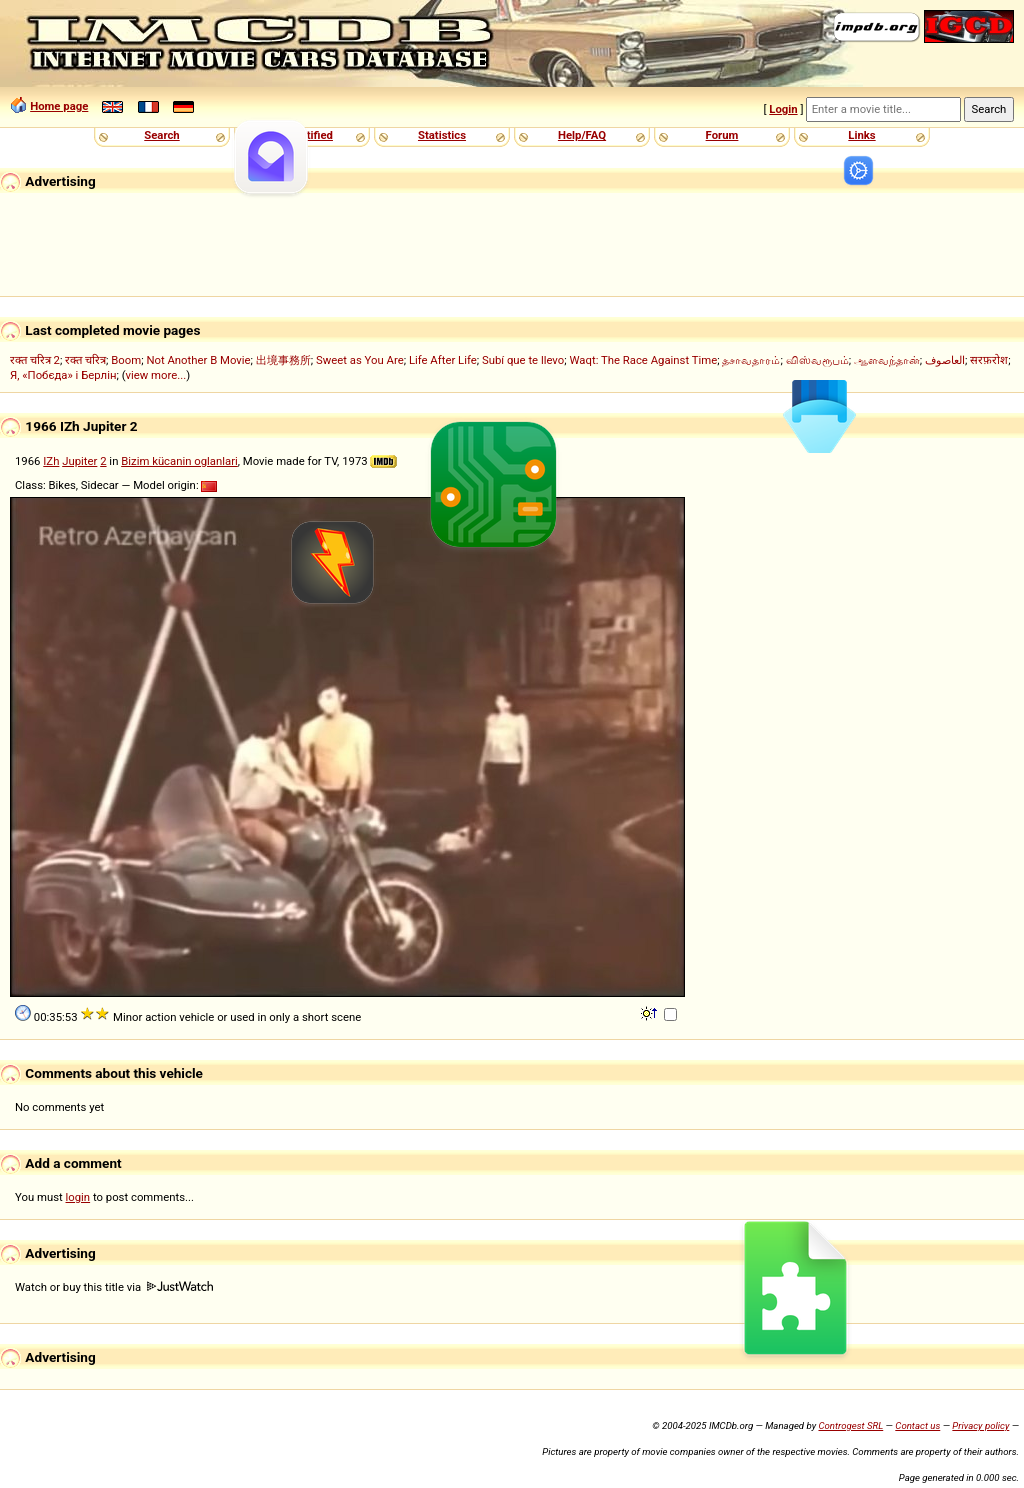 The height and width of the screenshot is (1488, 1024). I want to click on open the warehouse app for managing software packages, so click(819, 416).